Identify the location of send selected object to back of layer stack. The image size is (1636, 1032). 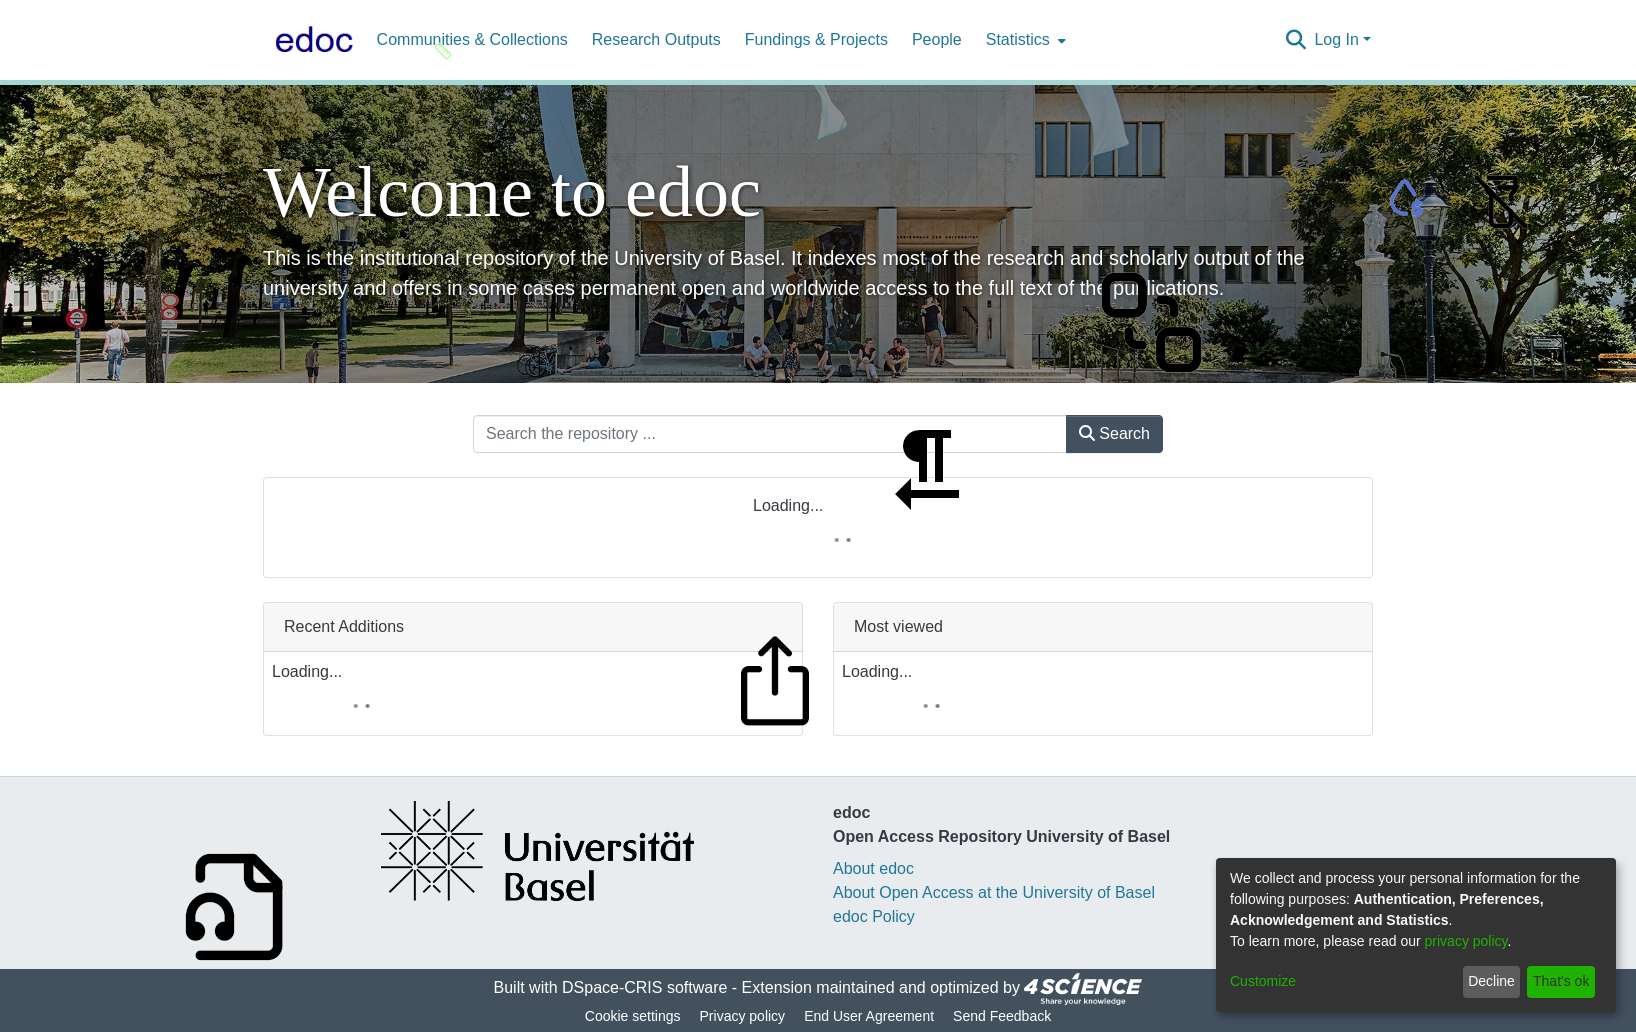
(1151, 322).